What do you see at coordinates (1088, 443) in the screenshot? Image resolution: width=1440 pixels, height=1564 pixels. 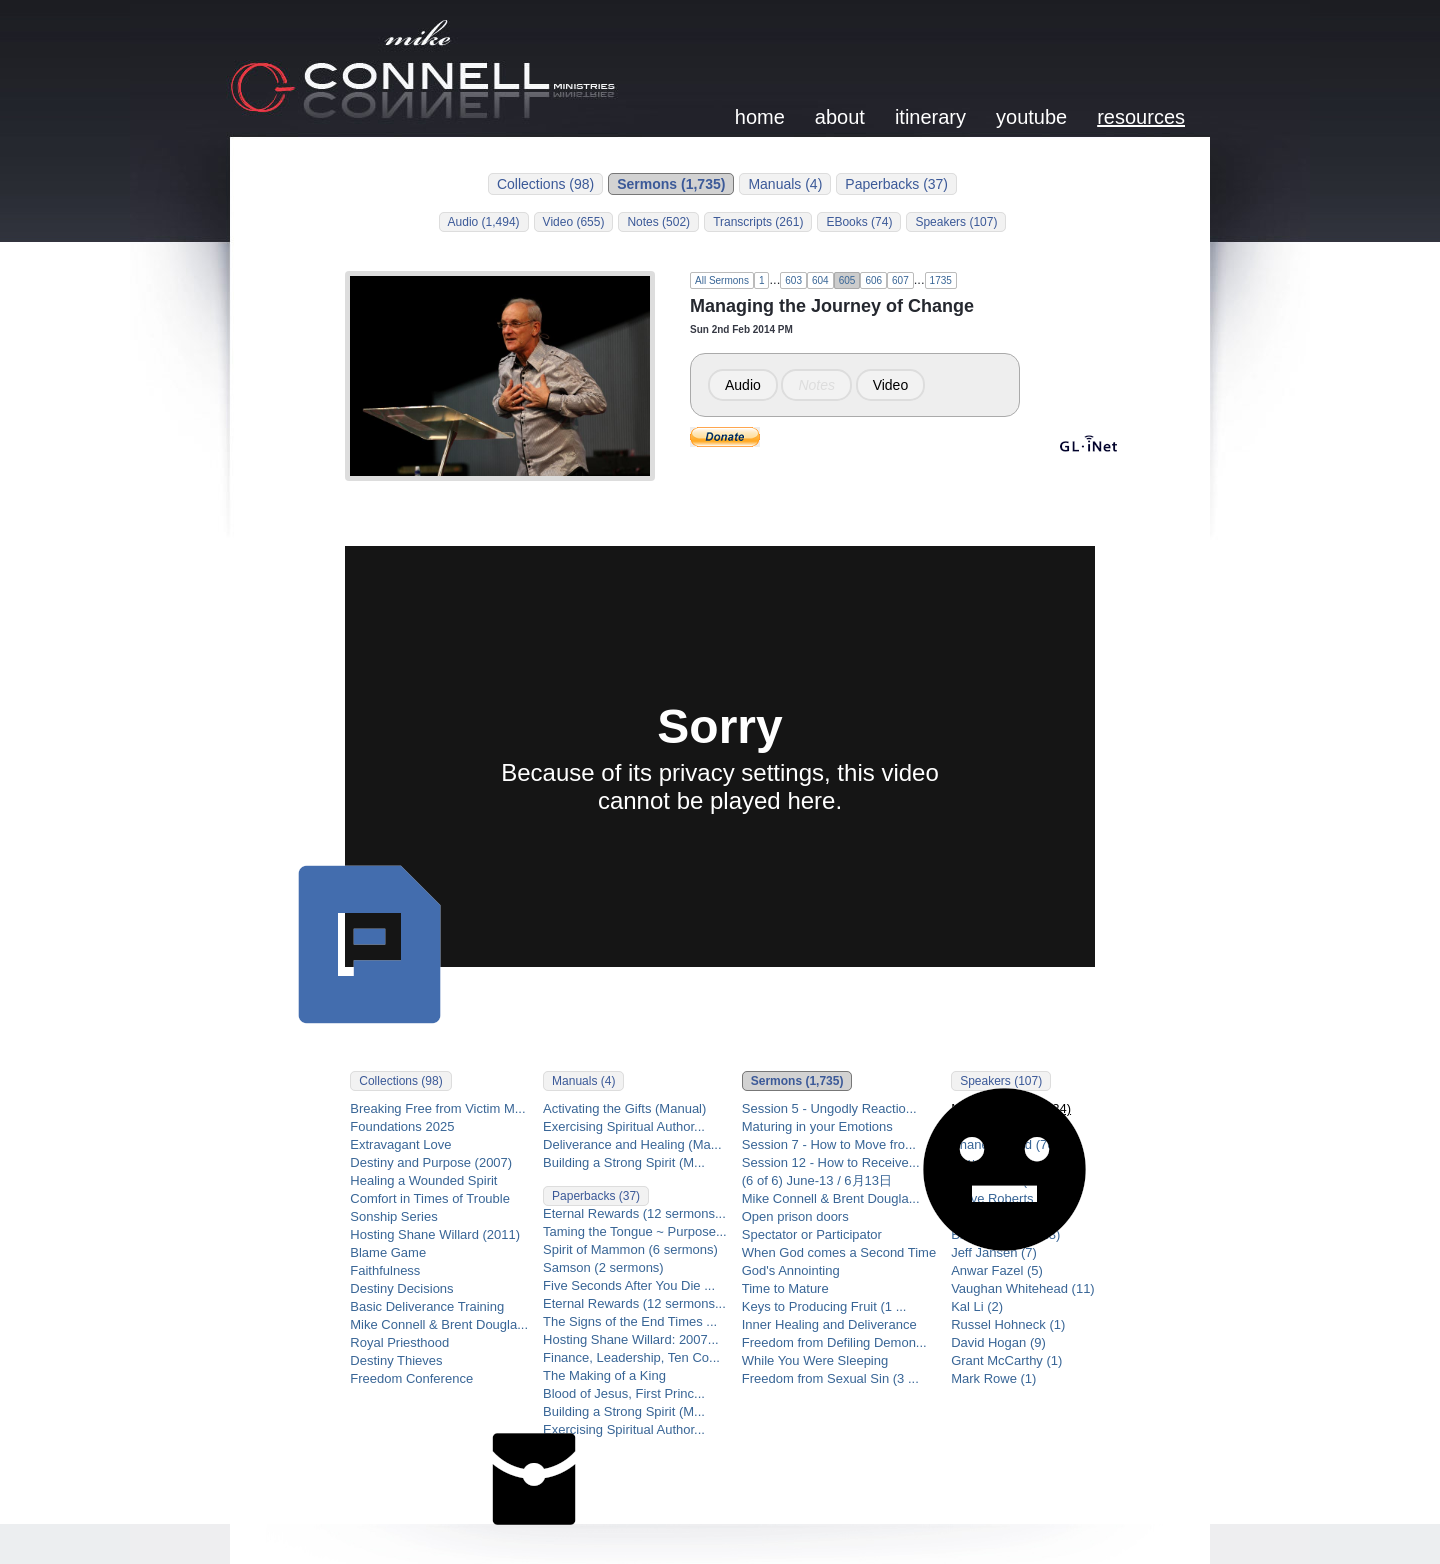 I see `GL.iNet company logo` at bounding box center [1088, 443].